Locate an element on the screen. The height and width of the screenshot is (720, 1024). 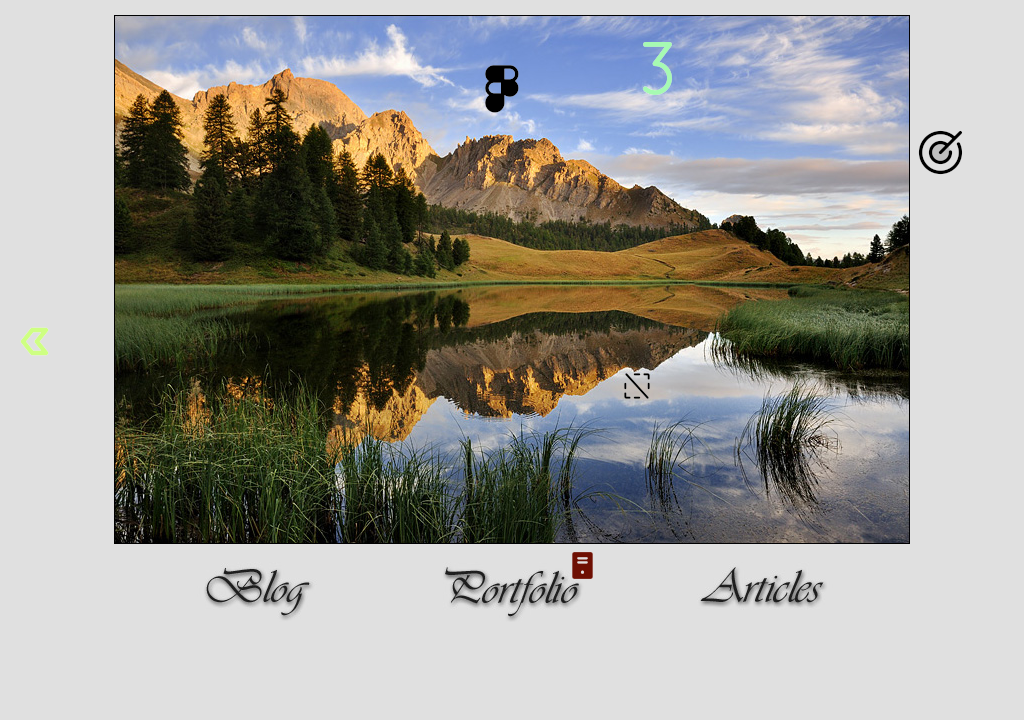
indicates step three in a multi-step process is located at coordinates (657, 68).